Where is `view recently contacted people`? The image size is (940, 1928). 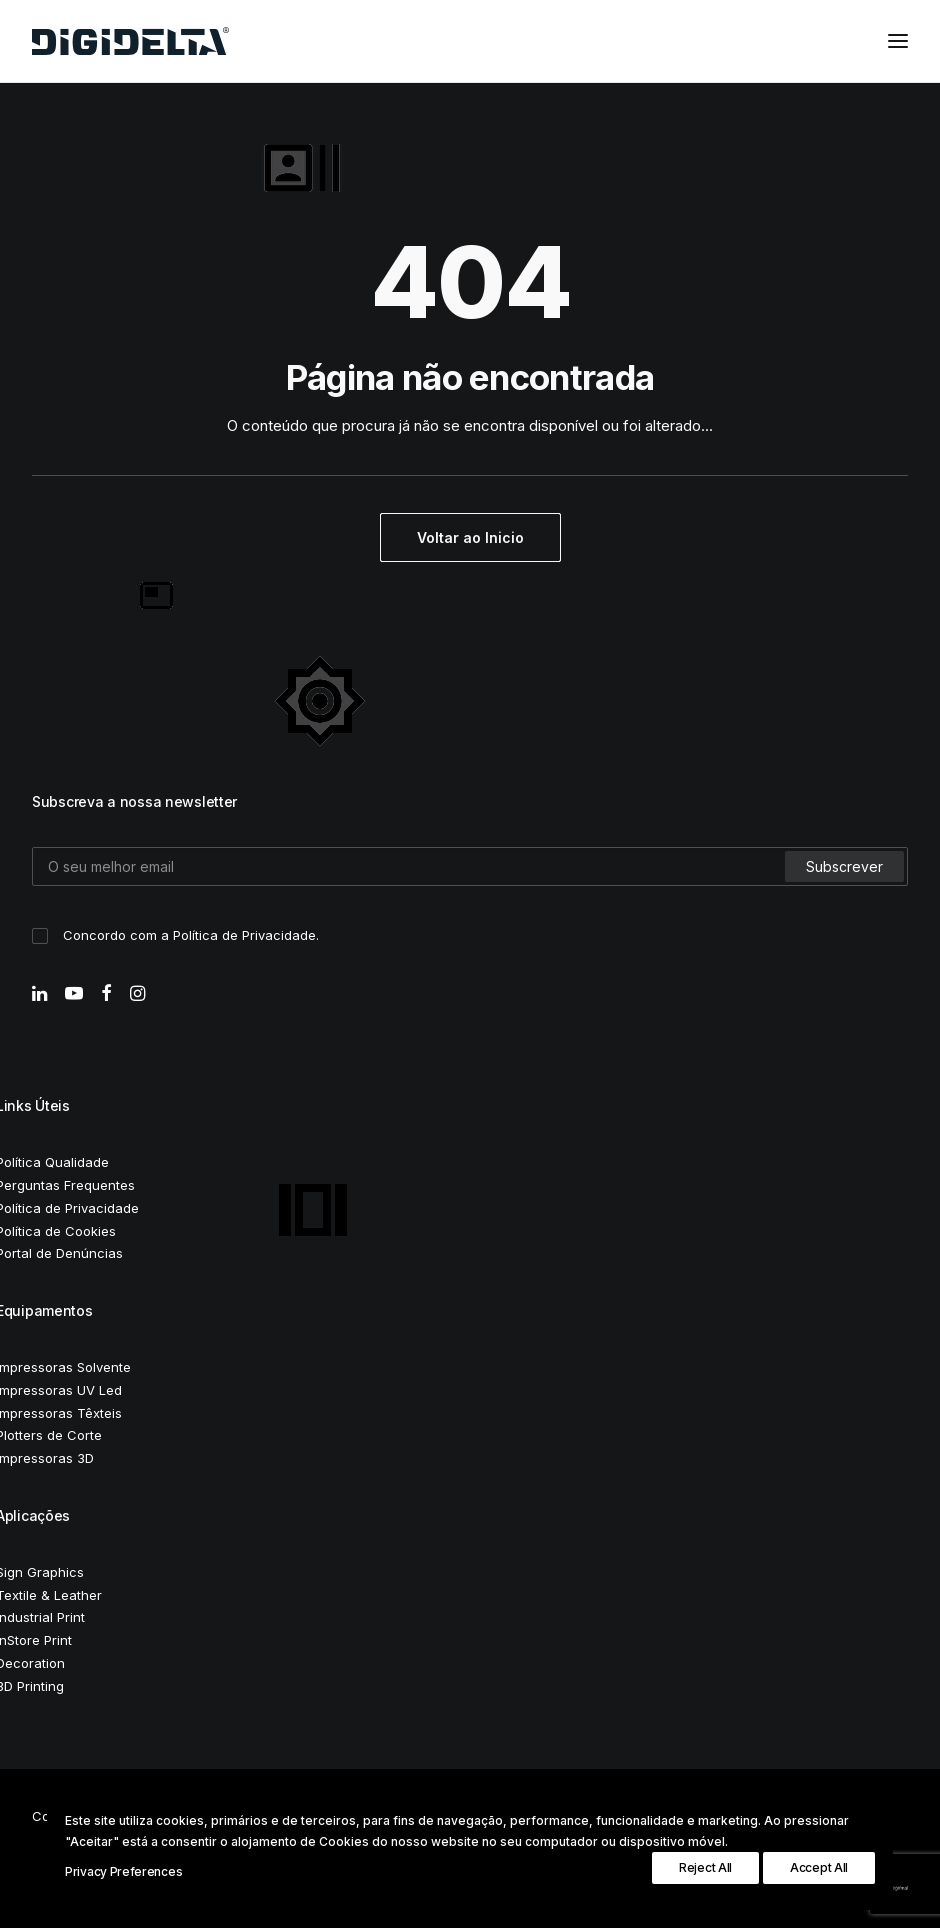 view recently contacted people is located at coordinates (302, 168).